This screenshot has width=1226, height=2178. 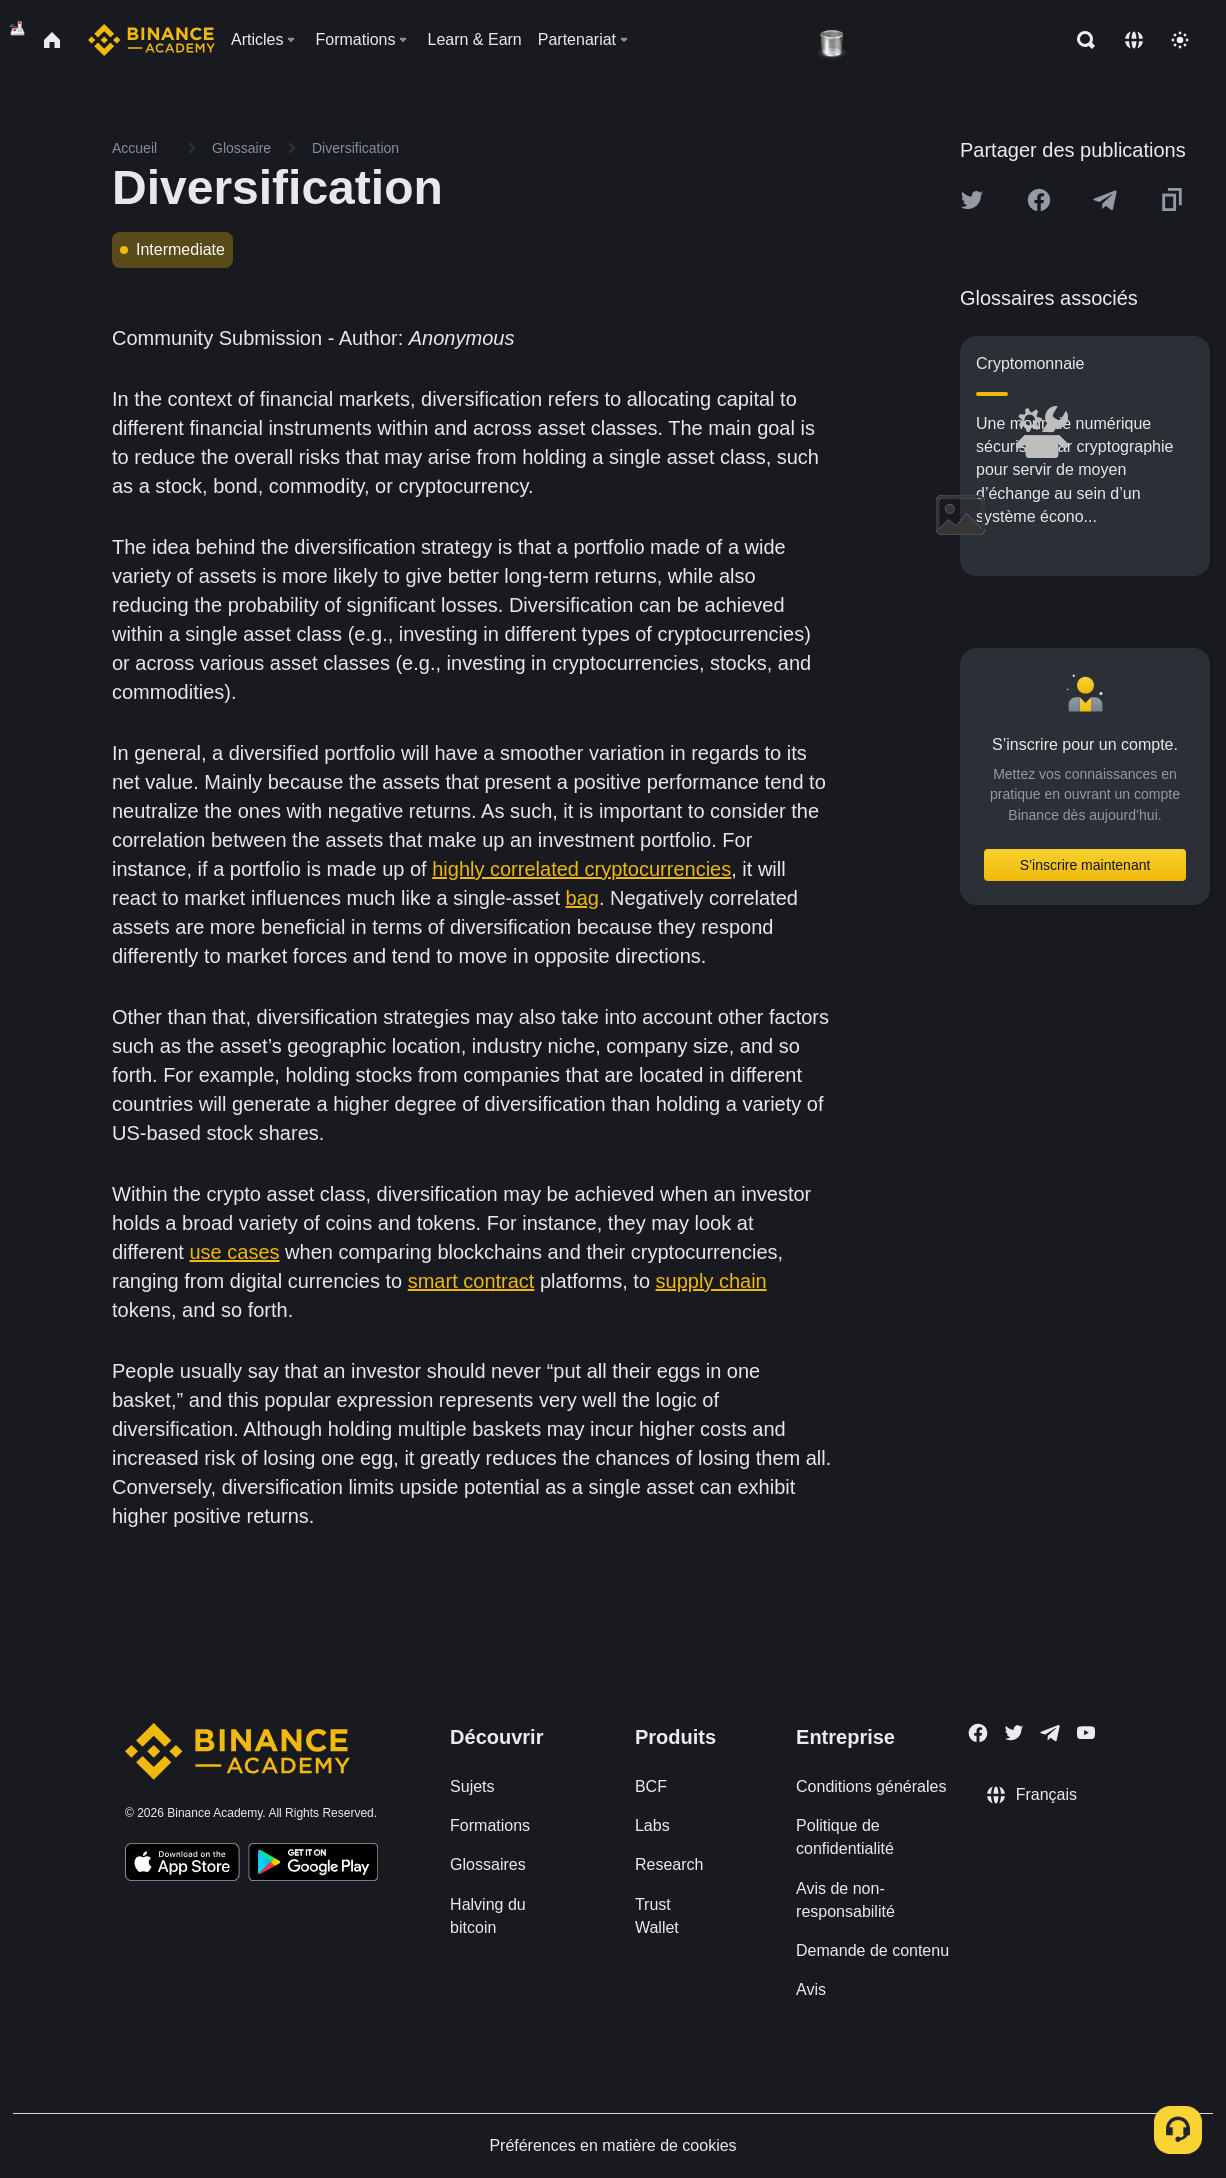 I want to click on access miscellaneous settings or preferences, so click(x=1042, y=432).